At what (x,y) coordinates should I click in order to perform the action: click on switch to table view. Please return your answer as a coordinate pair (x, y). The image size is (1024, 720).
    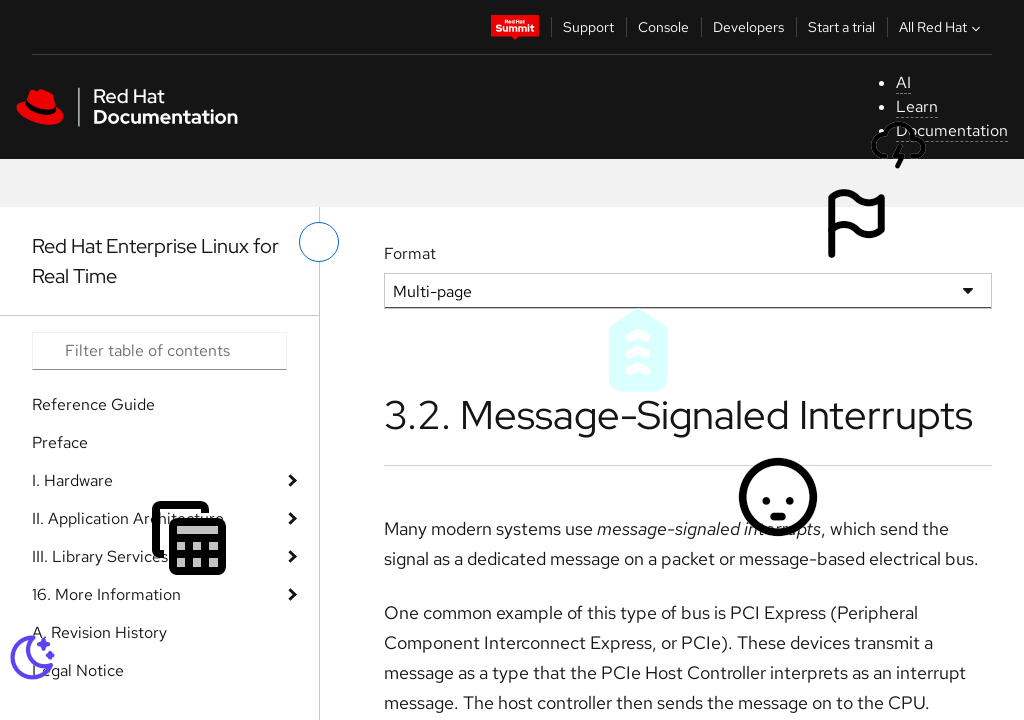
    Looking at the image, I should click on (189, 538).